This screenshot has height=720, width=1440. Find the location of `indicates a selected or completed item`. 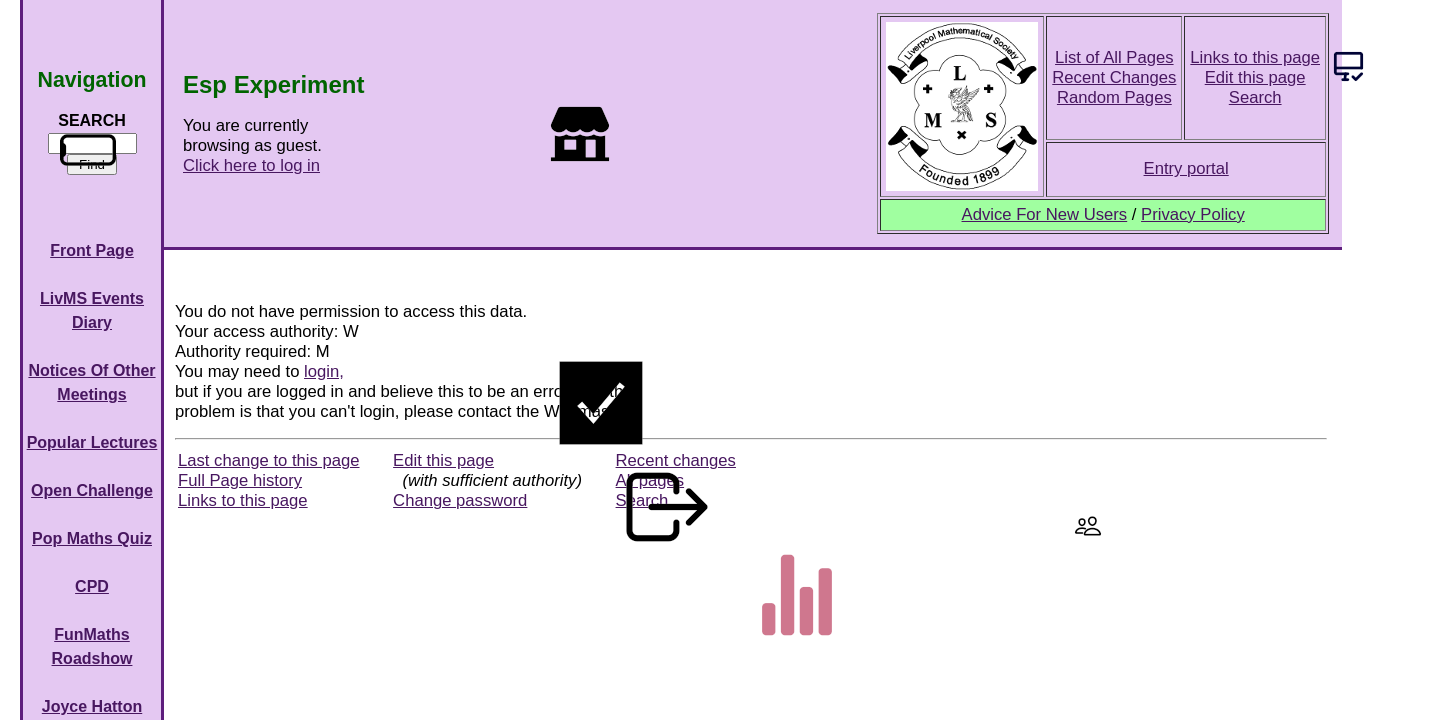

indicates a selected or completed item is located at coordinates (601, 403).